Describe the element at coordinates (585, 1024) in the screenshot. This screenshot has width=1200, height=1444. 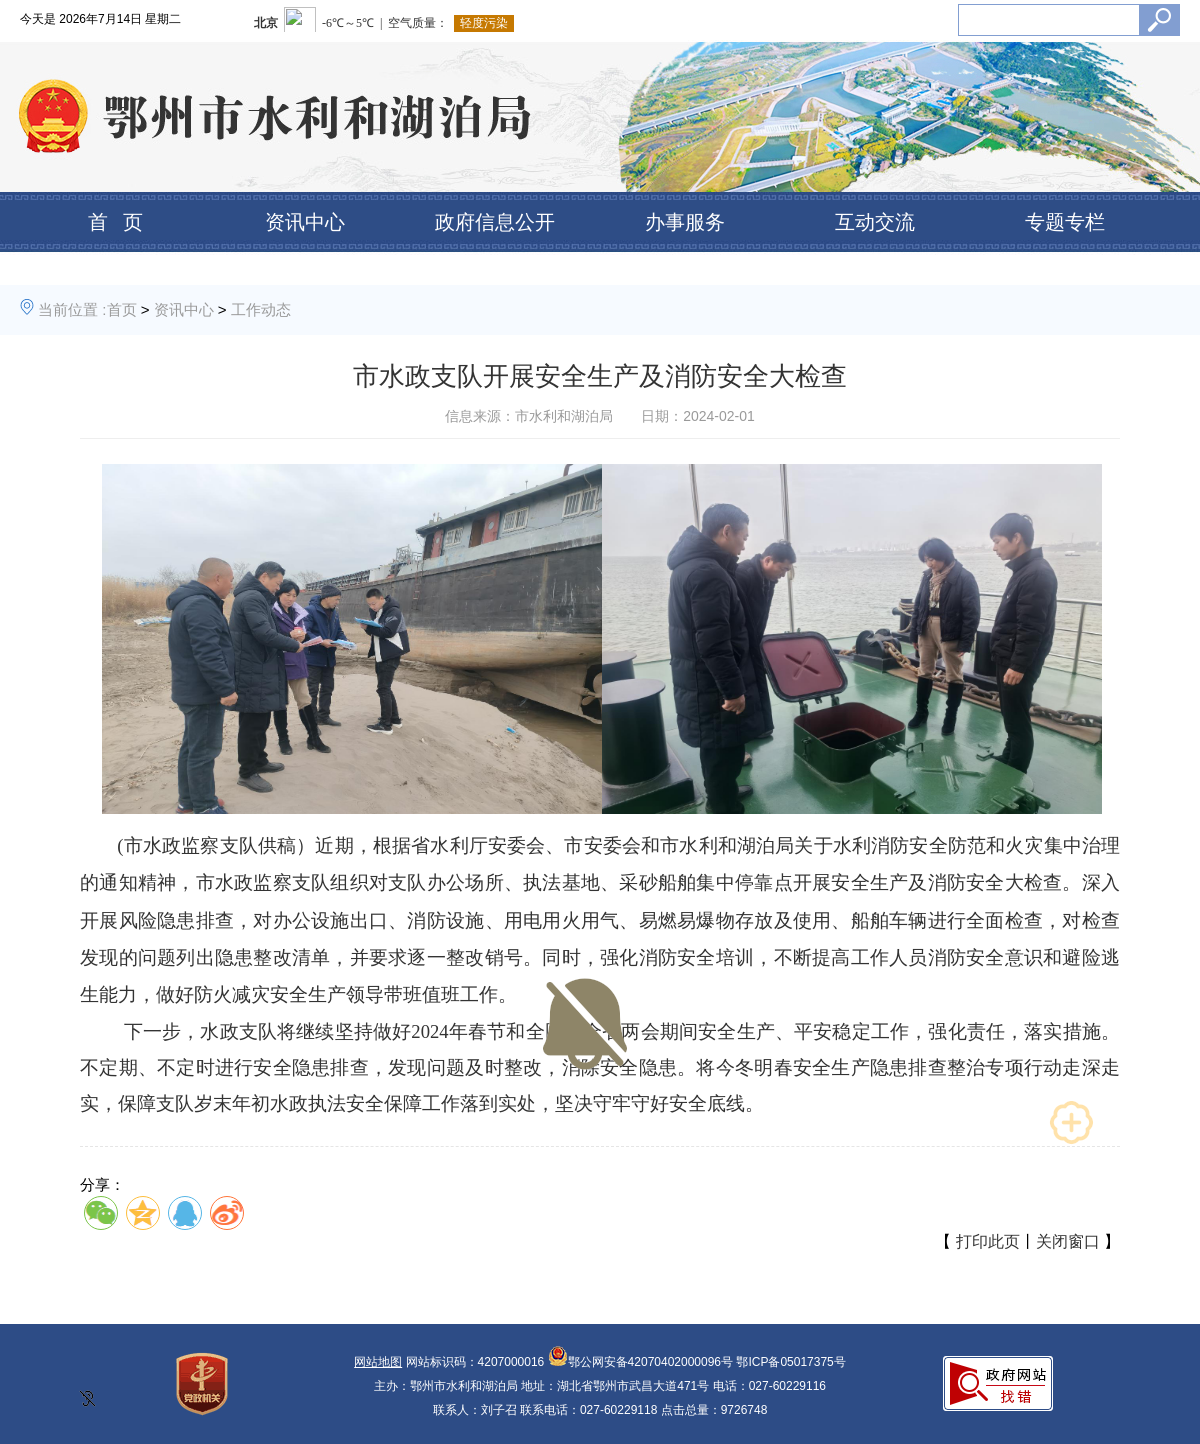
I see `mute notifications` at that location.